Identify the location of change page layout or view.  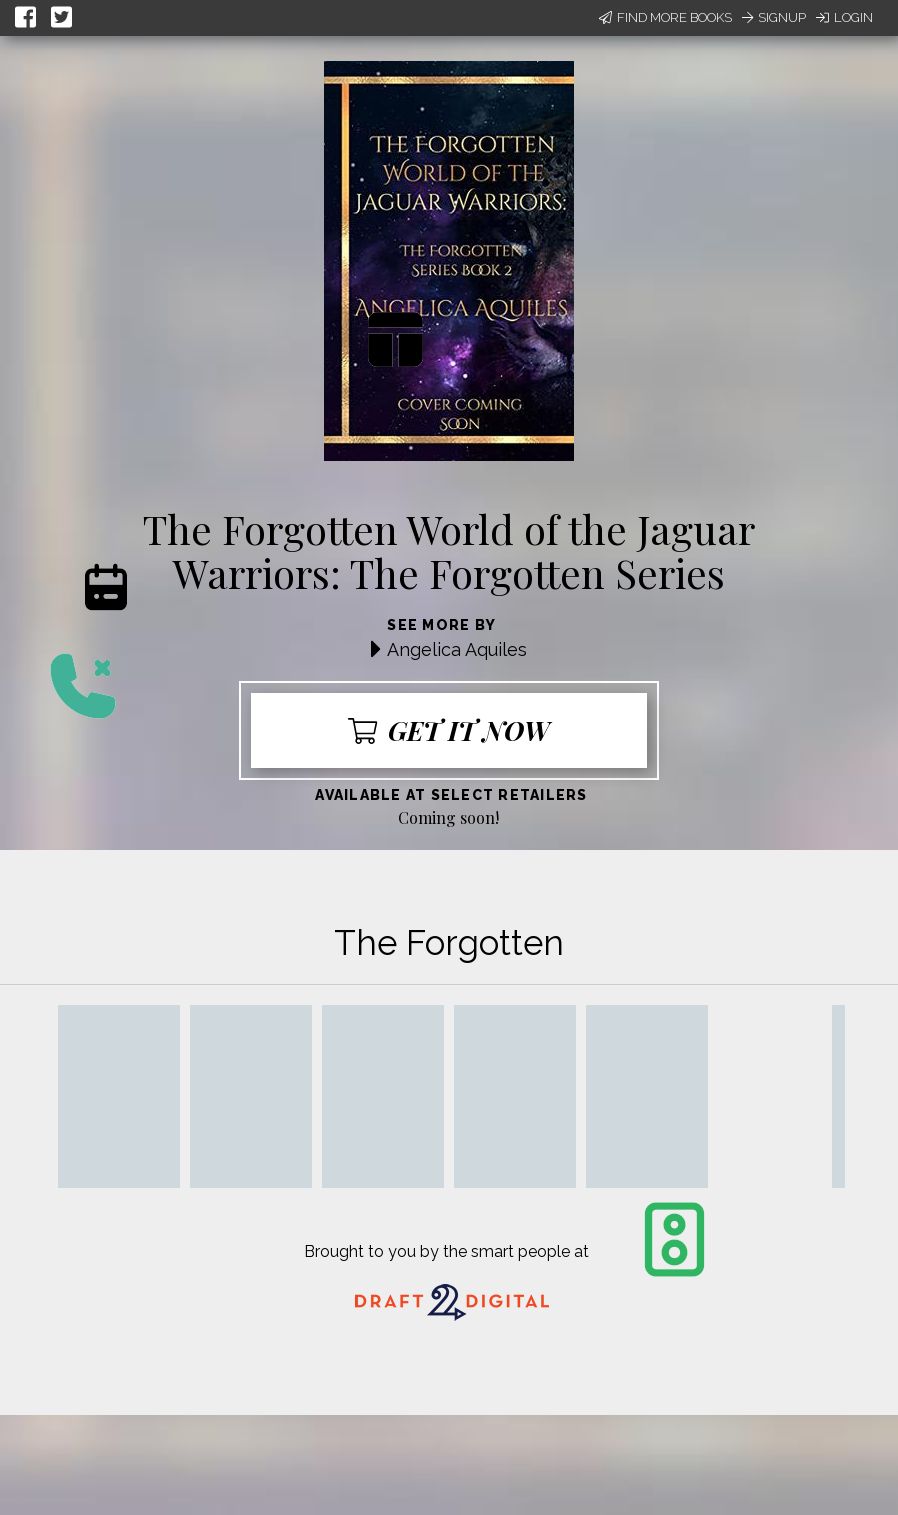
(395, 339).